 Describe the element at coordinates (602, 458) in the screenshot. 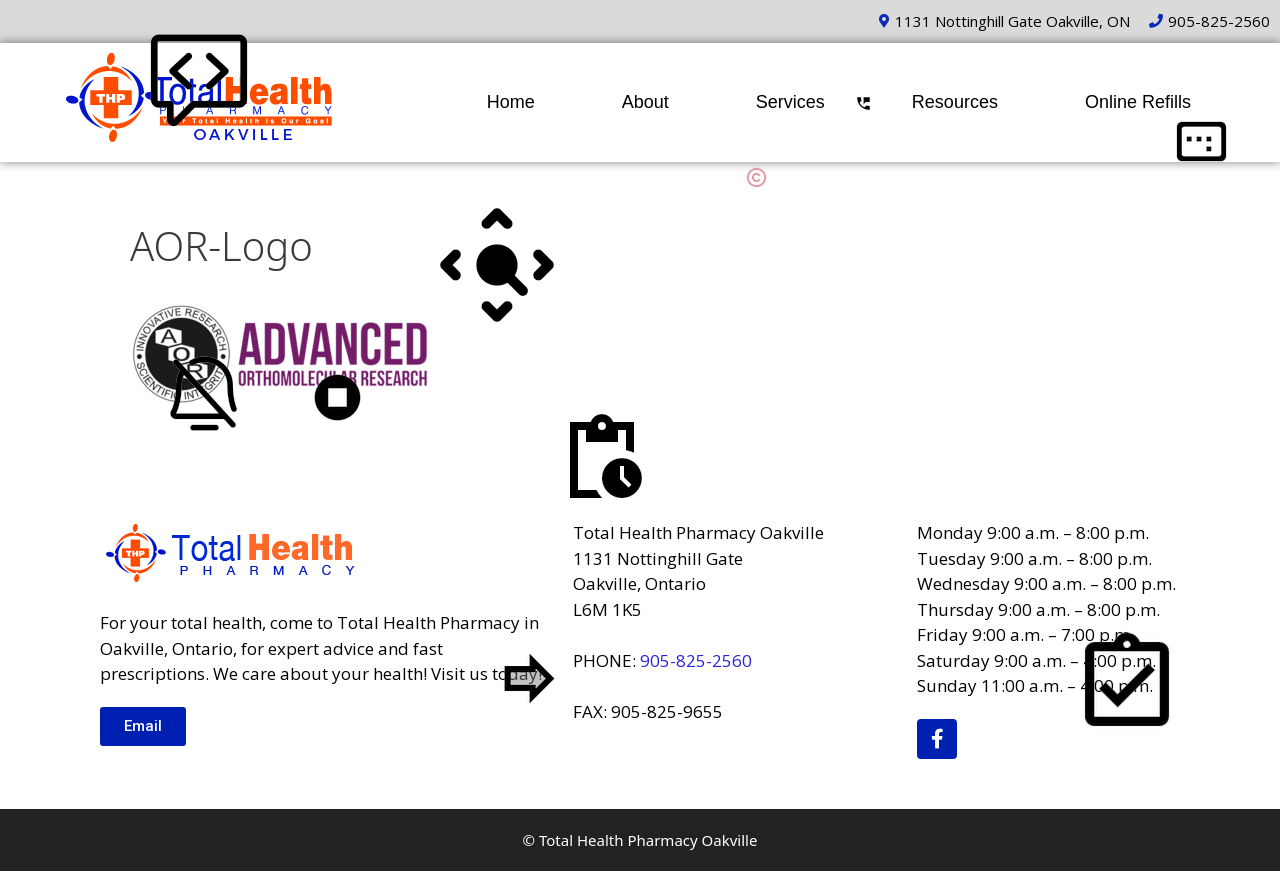

I see `view pending tasks or actions` at that location.